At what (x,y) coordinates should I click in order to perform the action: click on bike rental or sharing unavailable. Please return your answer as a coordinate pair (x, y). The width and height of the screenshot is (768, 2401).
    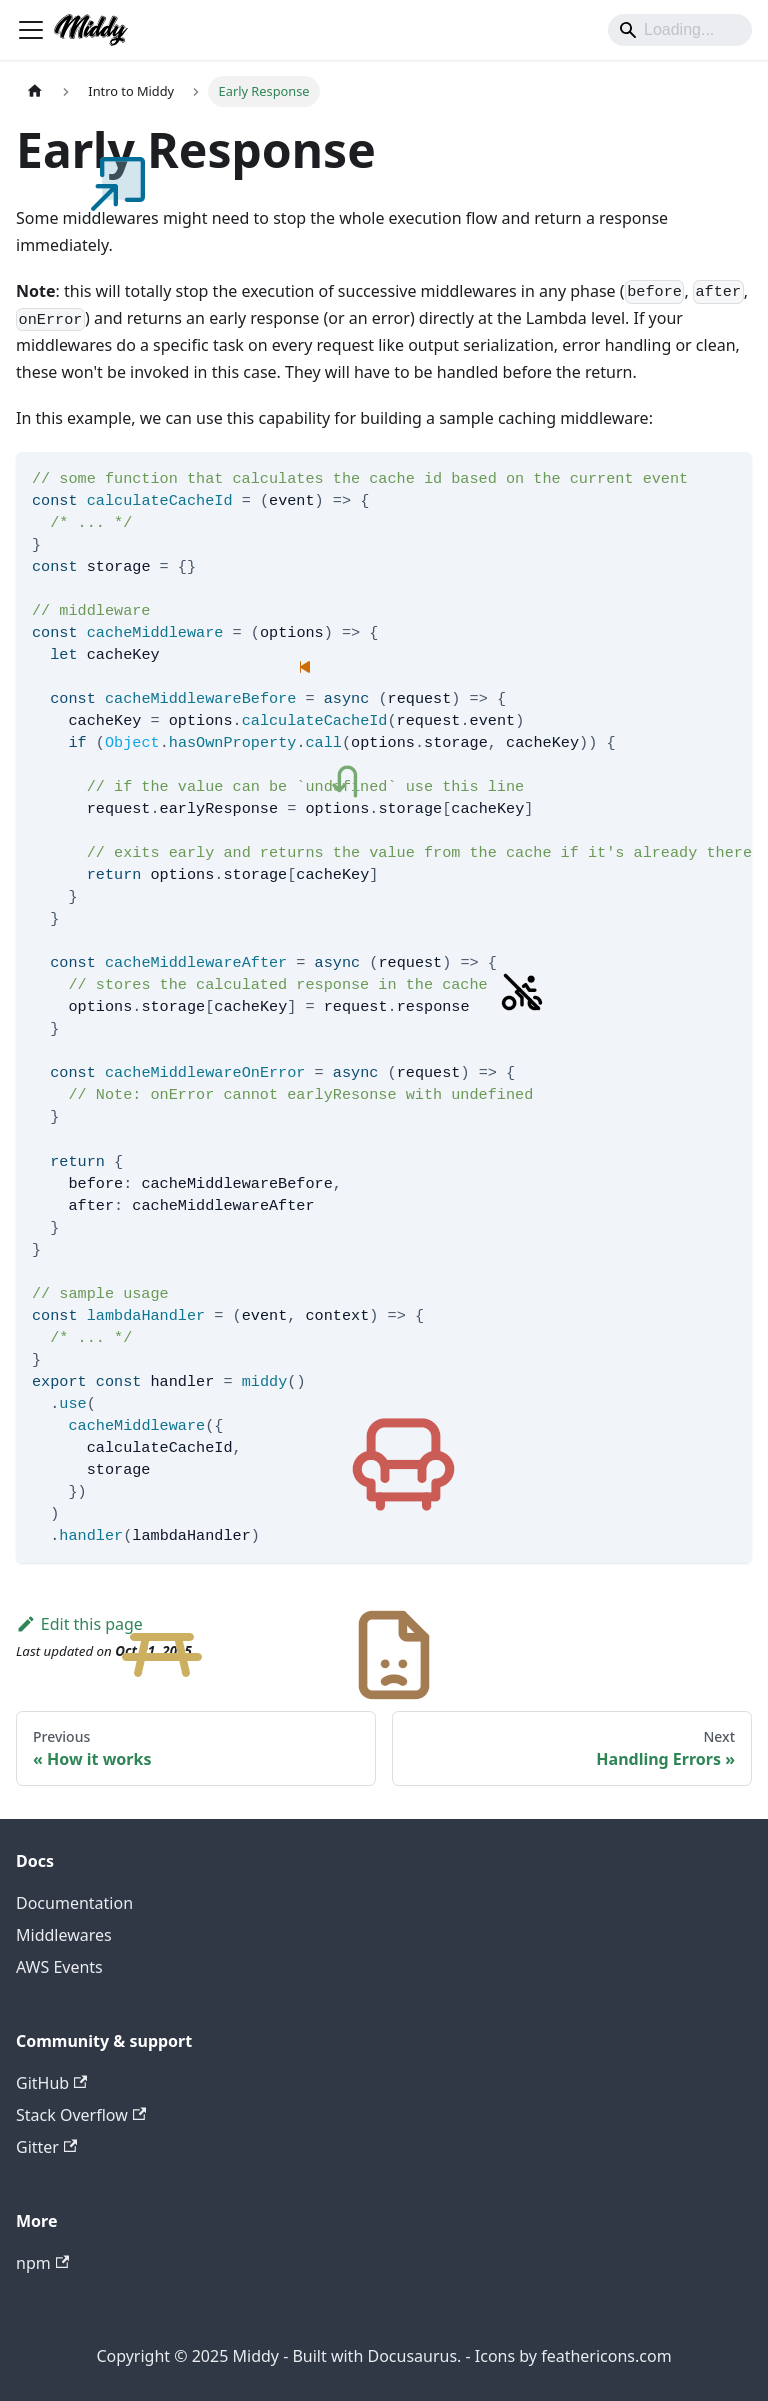
    Looking at the image, I should click on (522, 992).